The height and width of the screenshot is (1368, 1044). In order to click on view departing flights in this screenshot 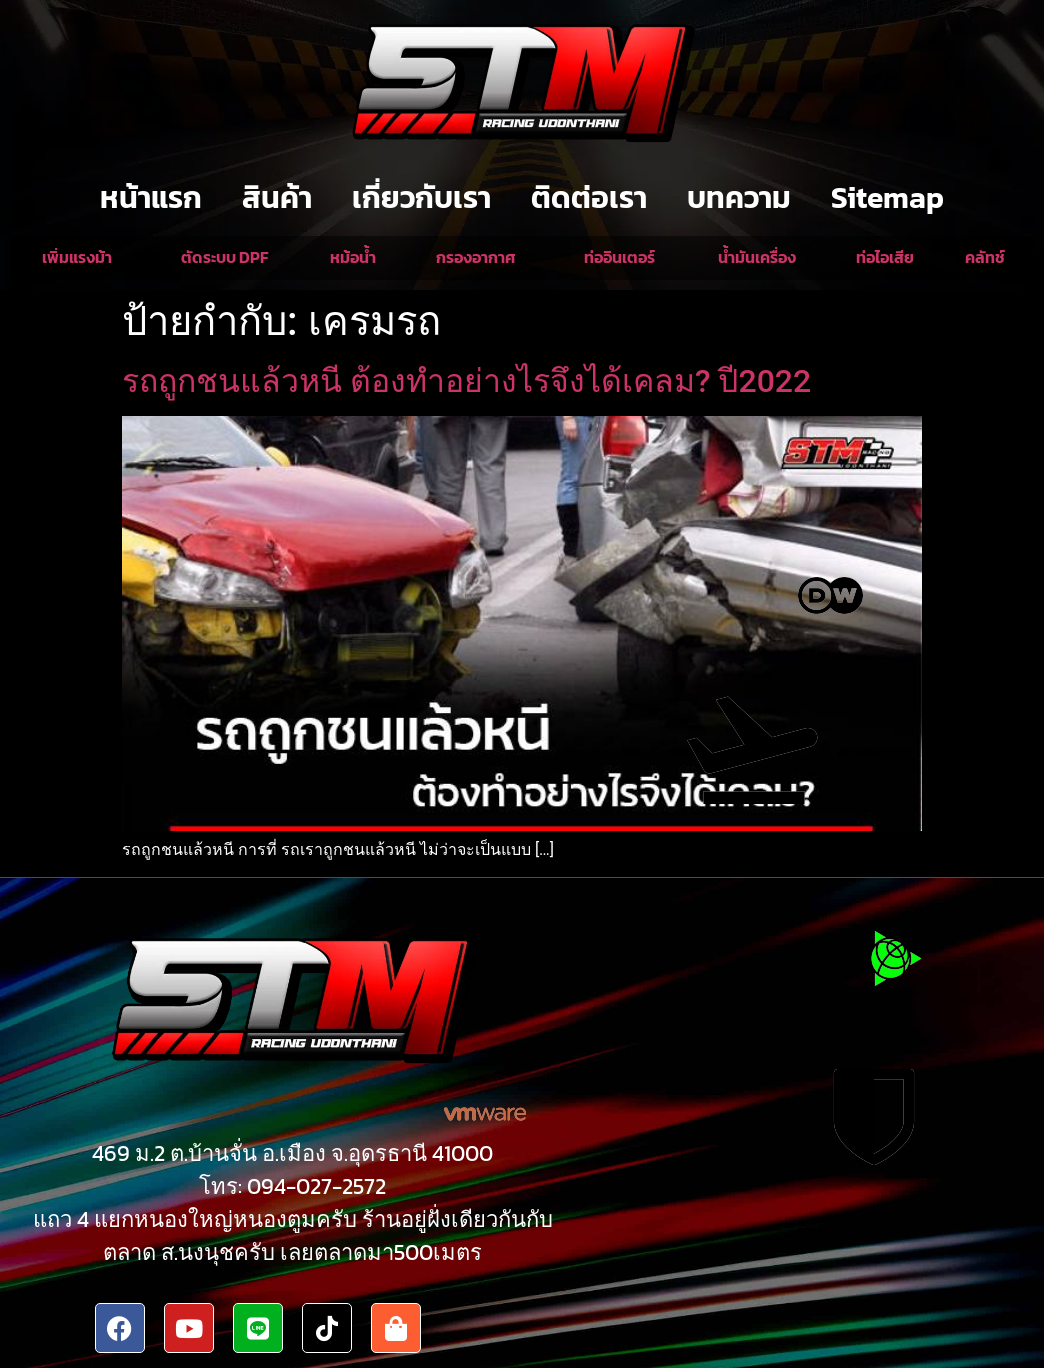, I will do `click(754, 747)`.